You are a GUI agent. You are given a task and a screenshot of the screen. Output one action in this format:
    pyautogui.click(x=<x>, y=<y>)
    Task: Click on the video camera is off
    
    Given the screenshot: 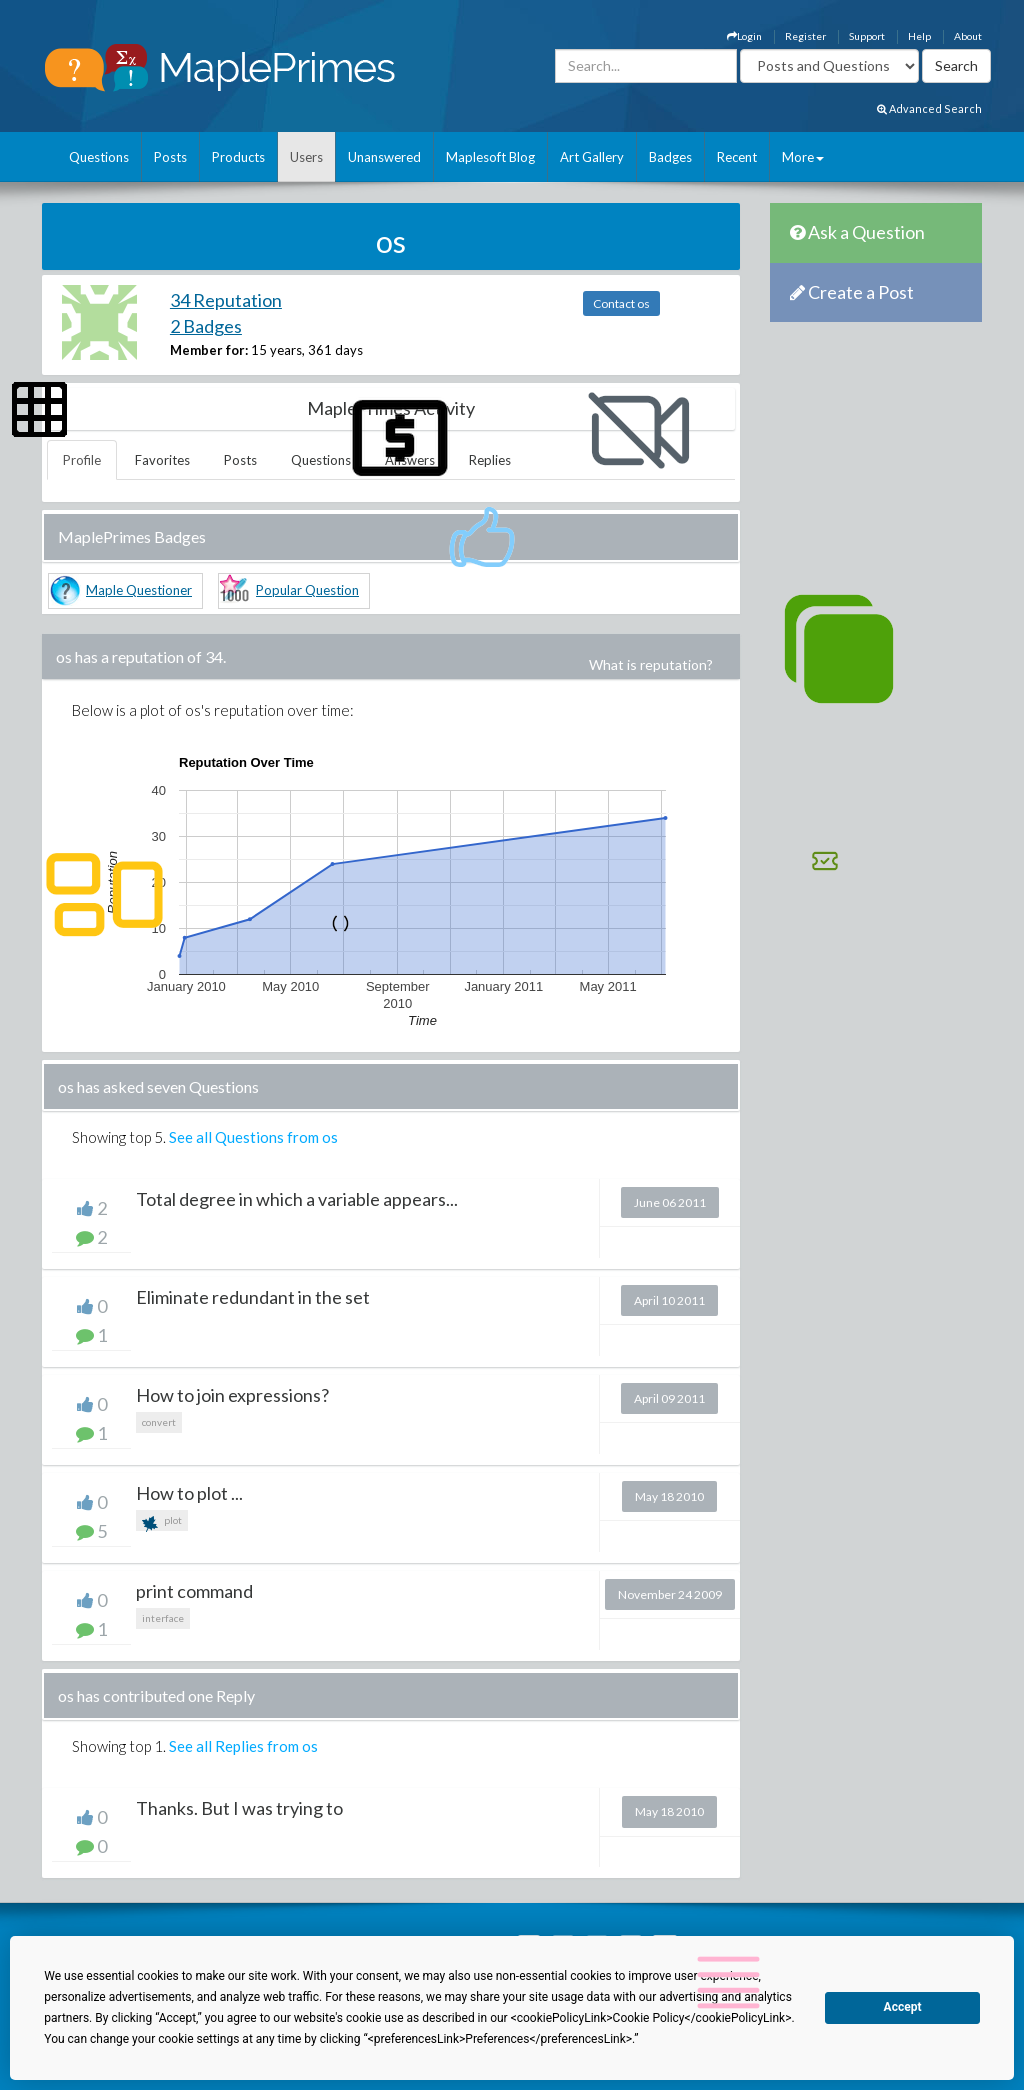 What is the action you would take?
    pyautogui.click(x=640, y=430)
    